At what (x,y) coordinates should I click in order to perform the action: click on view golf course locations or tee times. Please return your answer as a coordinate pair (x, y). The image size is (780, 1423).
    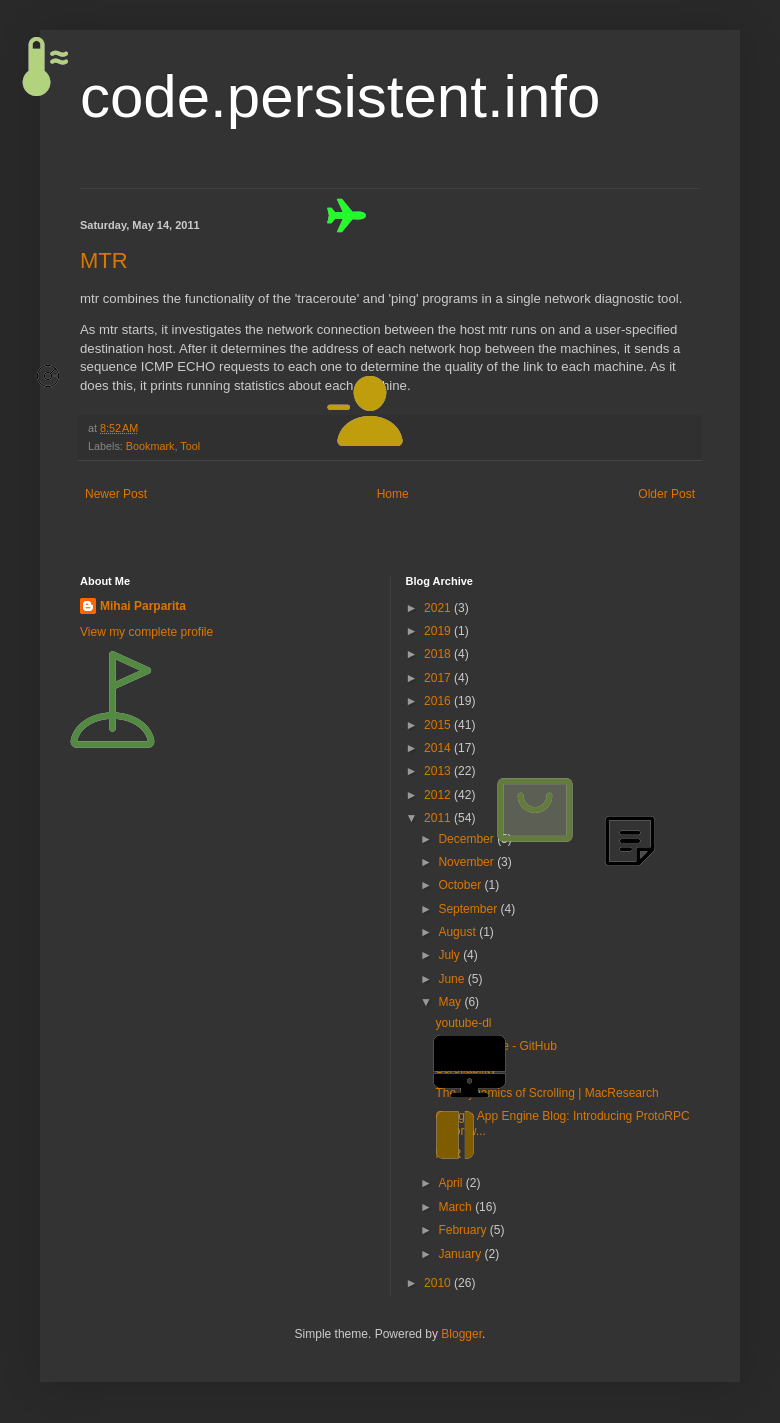
    Looking at the image, I should click on (112, 699).